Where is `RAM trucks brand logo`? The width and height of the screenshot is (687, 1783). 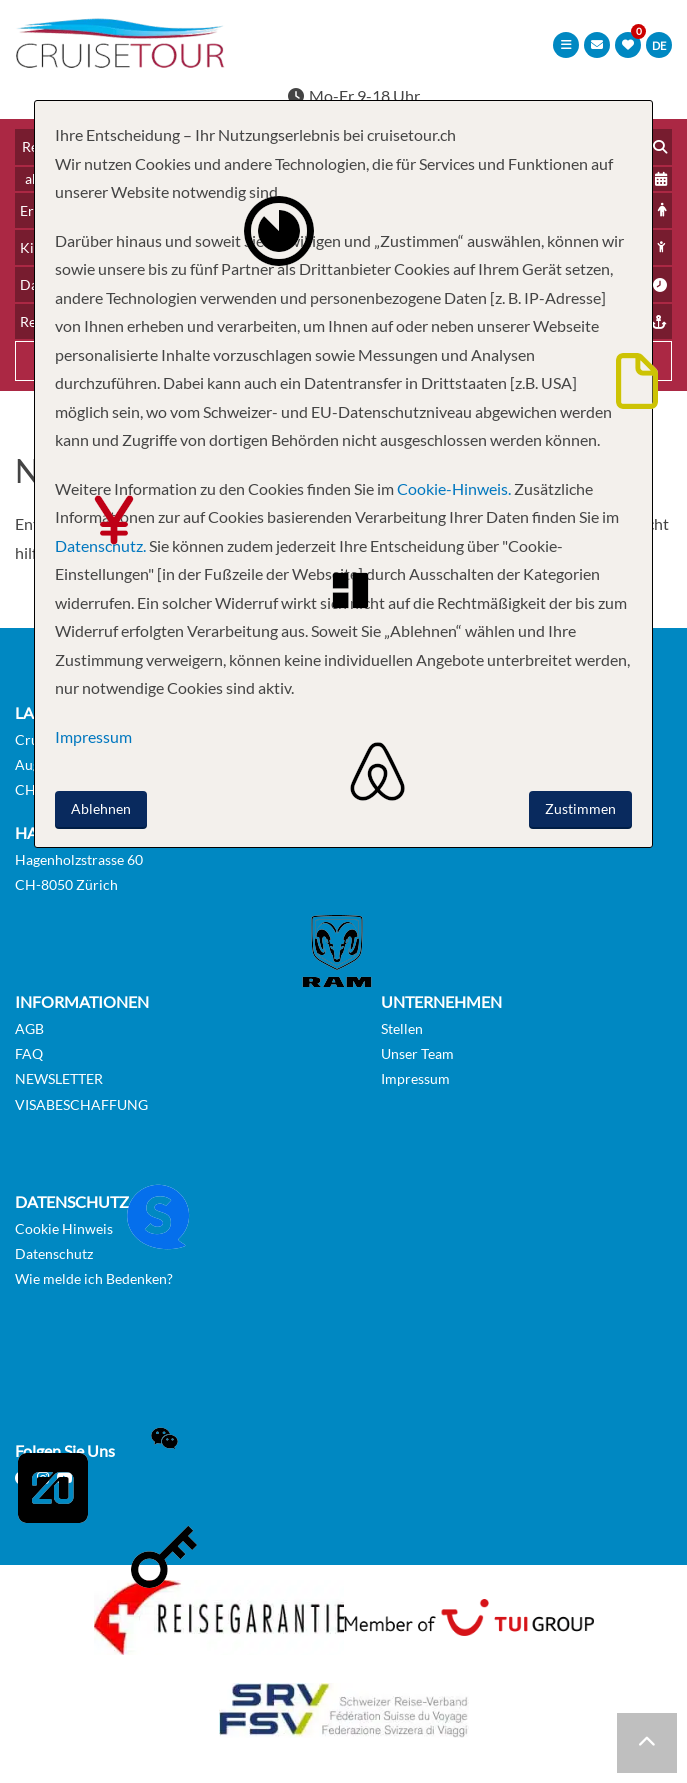 RAM trucks brand logo is located at coordinates (337, 951).